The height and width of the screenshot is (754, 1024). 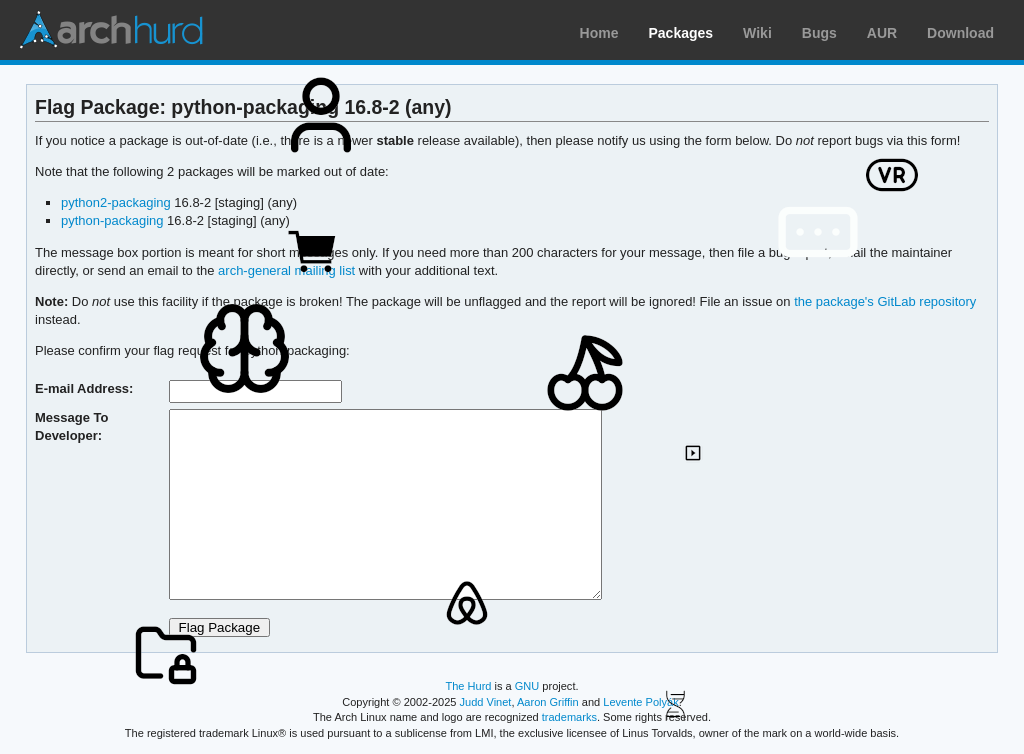 I want to click on access virtual reality mode or features, so click(x=892, y=175).